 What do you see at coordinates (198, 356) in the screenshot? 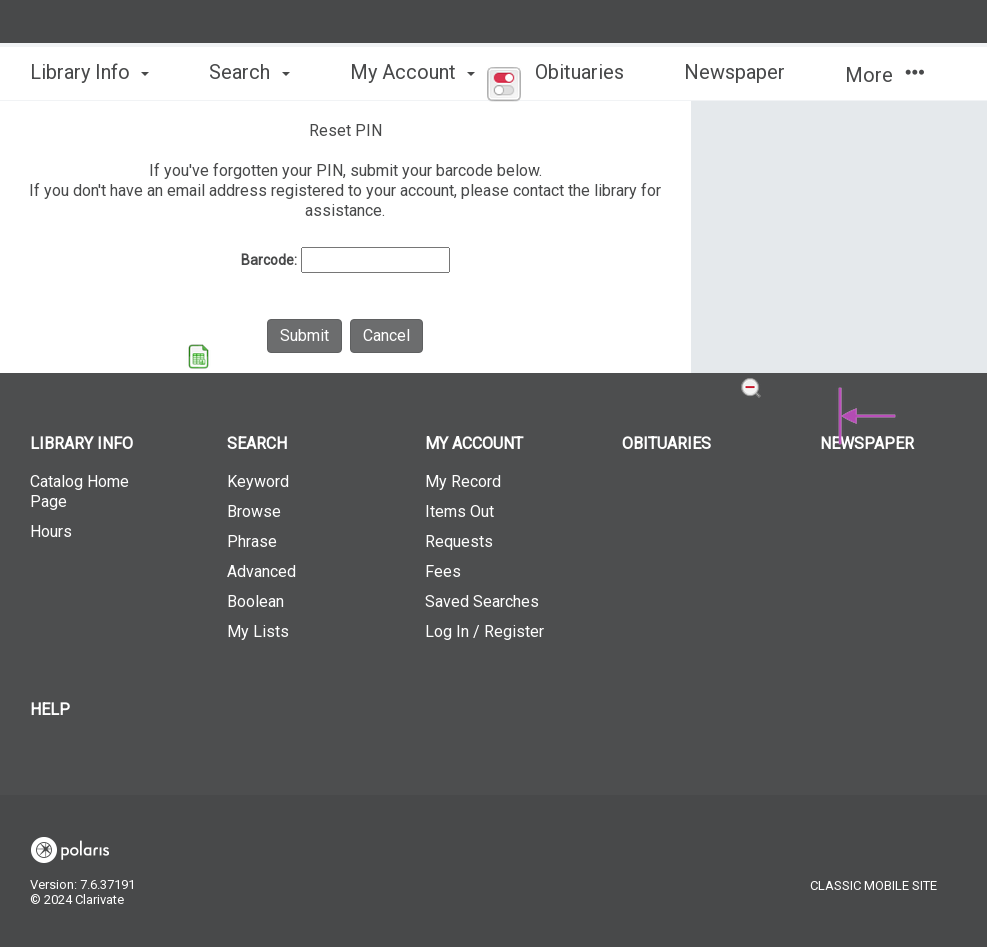
I see `open a libreoffice calc spreadsheet file` at bounding box center [198, 356].